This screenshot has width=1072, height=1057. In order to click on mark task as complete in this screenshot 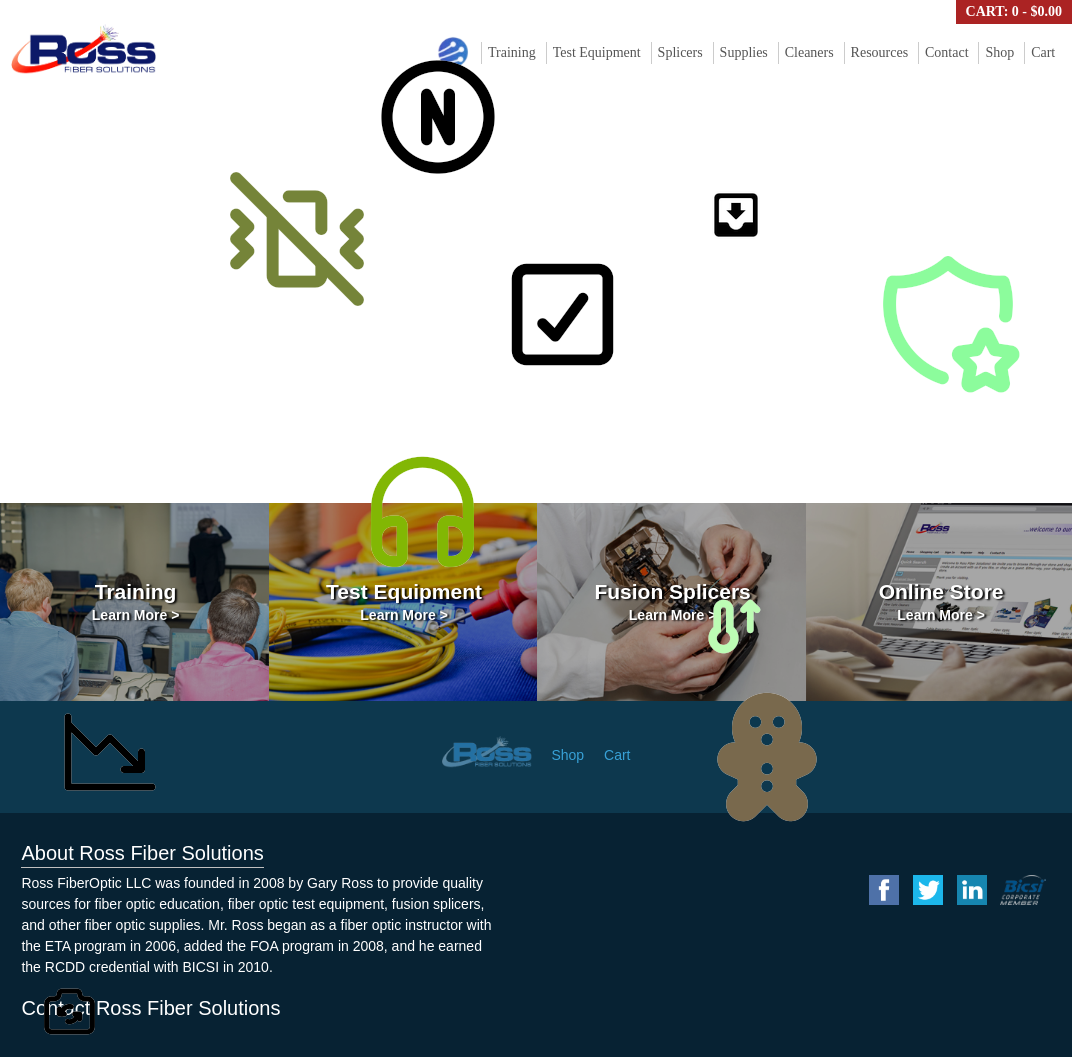, I will do `click(562, 314)`.